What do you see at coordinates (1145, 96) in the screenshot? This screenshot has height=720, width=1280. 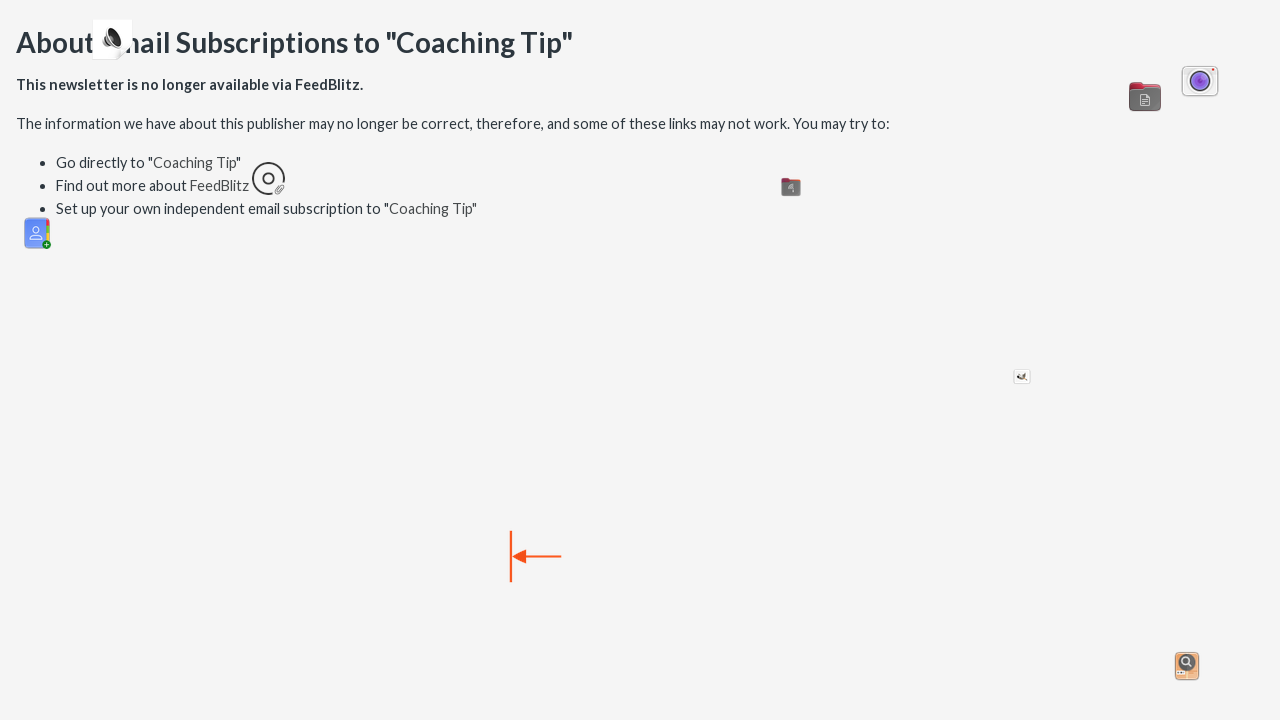 I see `open your documents folder` at bounding box center [1145, 96].